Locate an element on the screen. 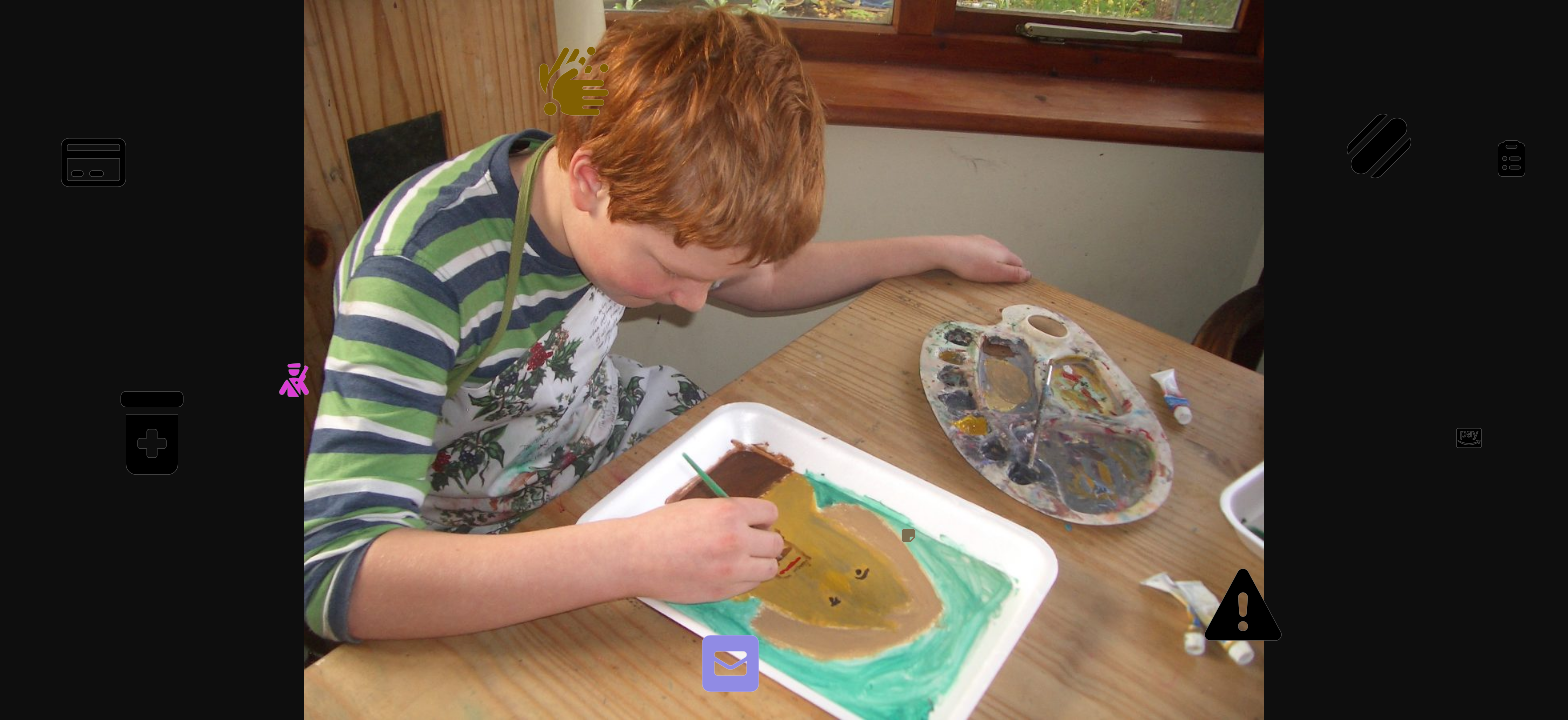 The width and height of the screenshot is (1568, 720). access payment methods is located at coordinates (93, 162).